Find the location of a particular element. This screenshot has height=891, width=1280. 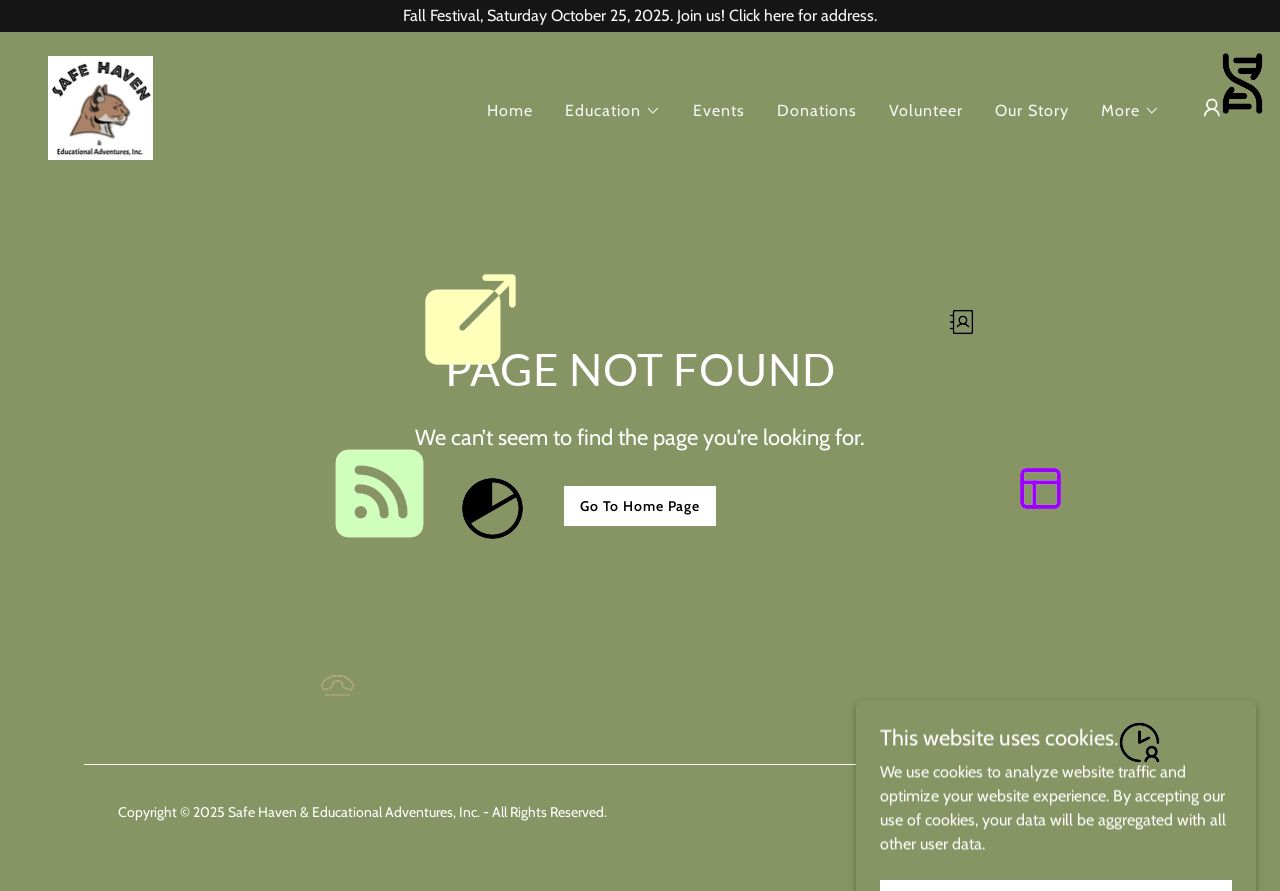

end the current call is located at coordinates (337, 685).